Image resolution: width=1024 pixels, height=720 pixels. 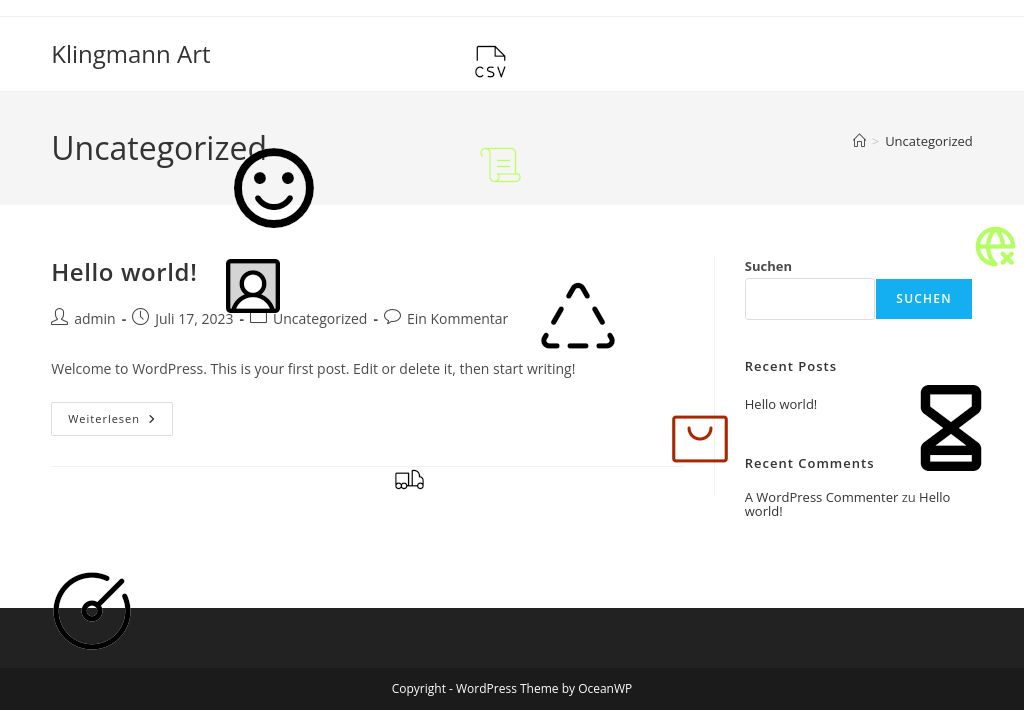 I want to click on view your profile, so click(x=253, y=286).